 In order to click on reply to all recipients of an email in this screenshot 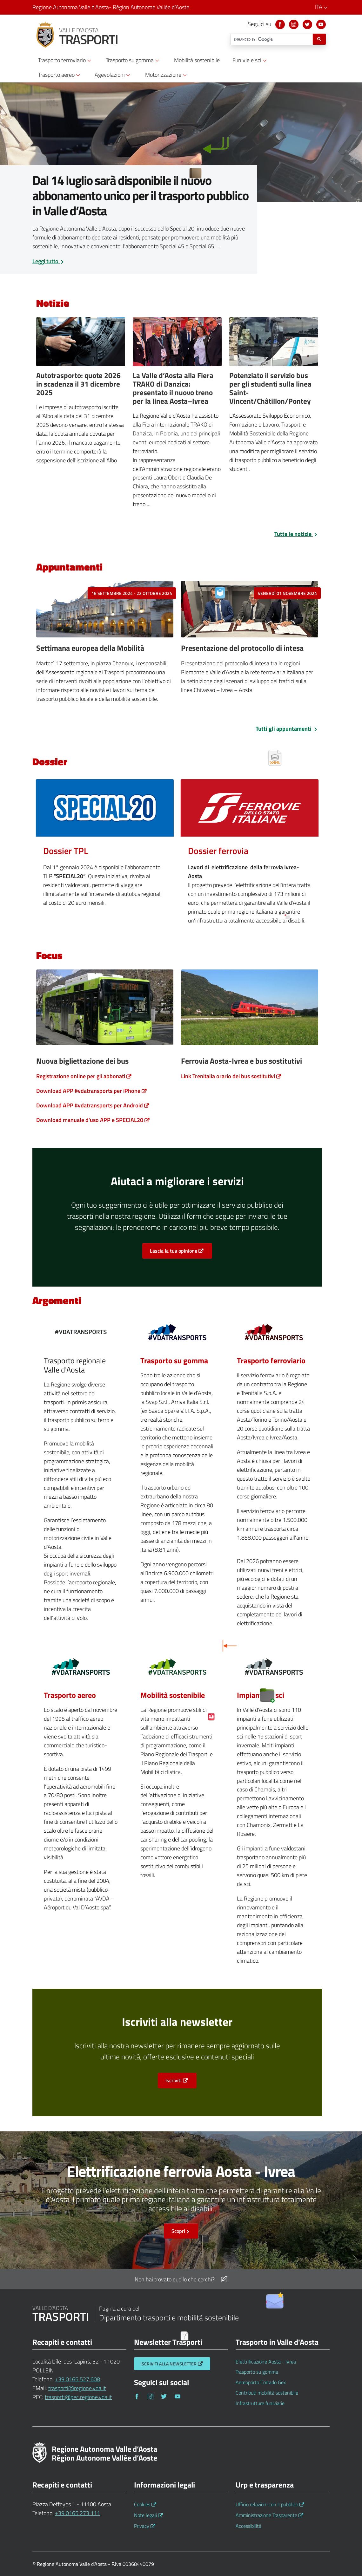, I will do `click(215, 145)`.